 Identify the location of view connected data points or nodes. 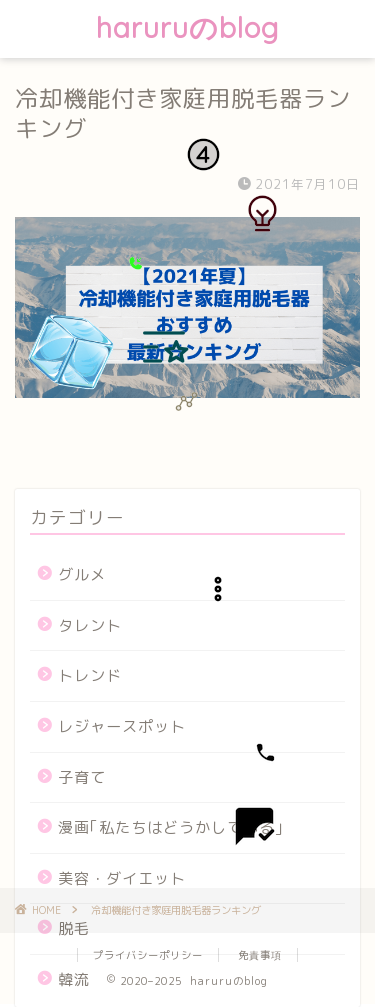
(186, 401).